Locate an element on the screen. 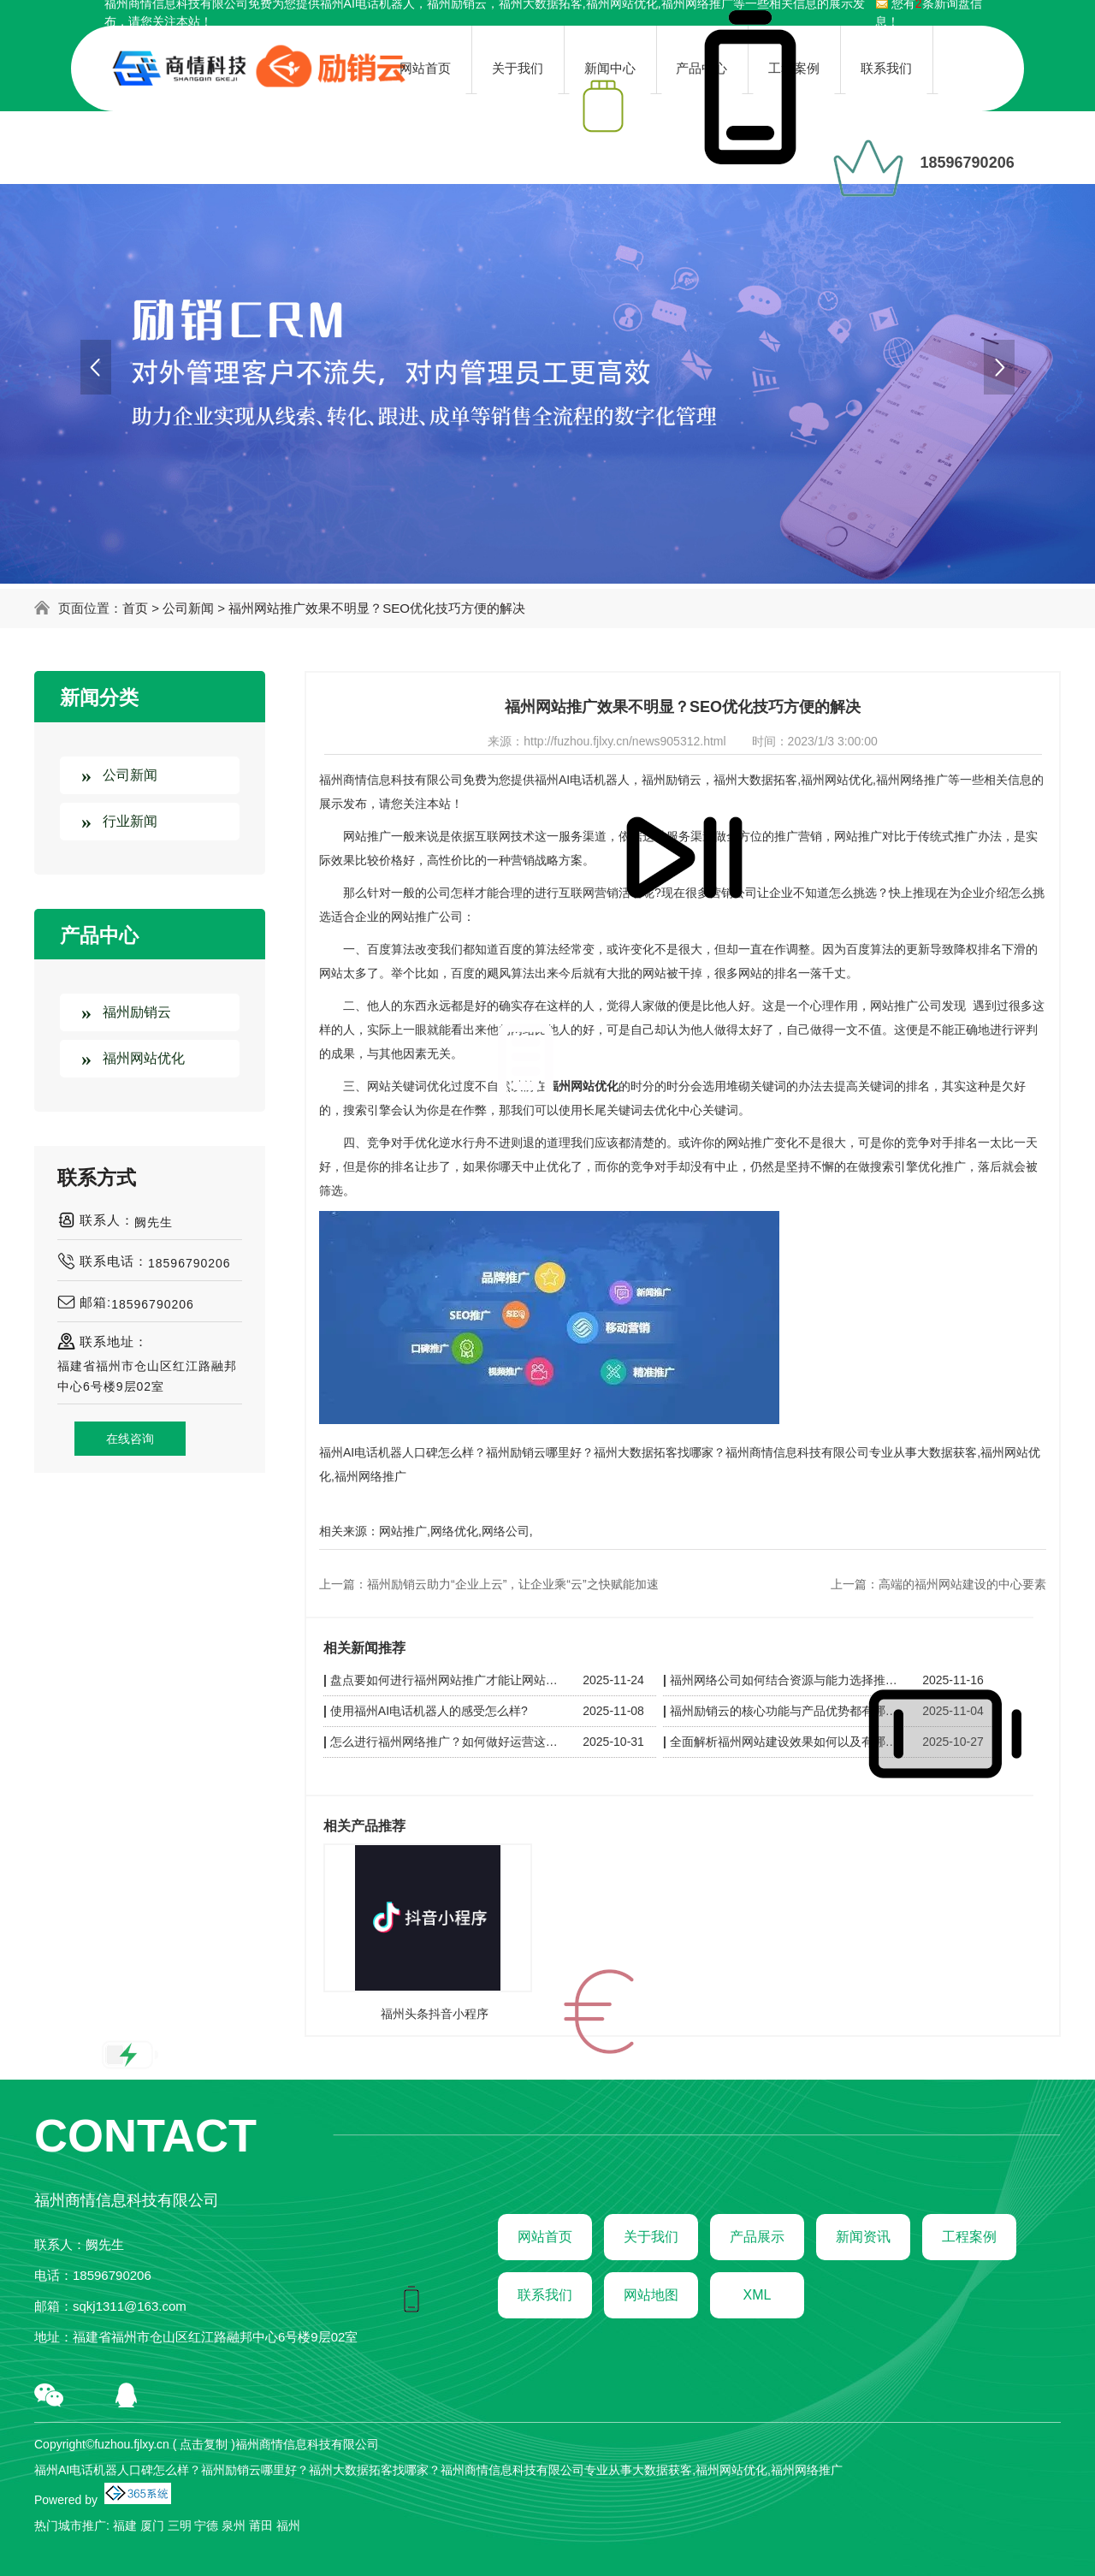 The height and width of the screenshot is (2576, 1095). battery at 40% and currently charging is located at coordinates (130, 2055).